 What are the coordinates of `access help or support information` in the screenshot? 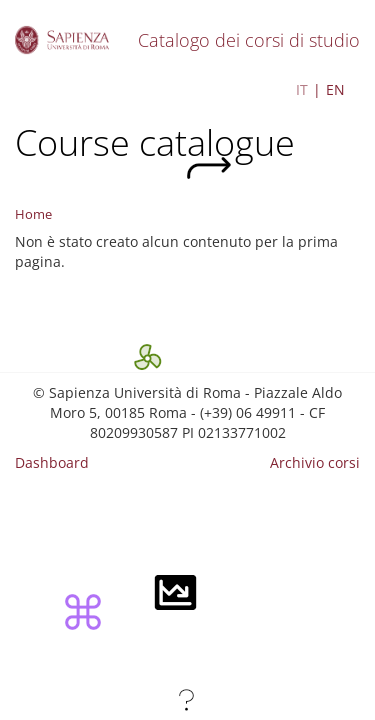 It's located at (186, 699).